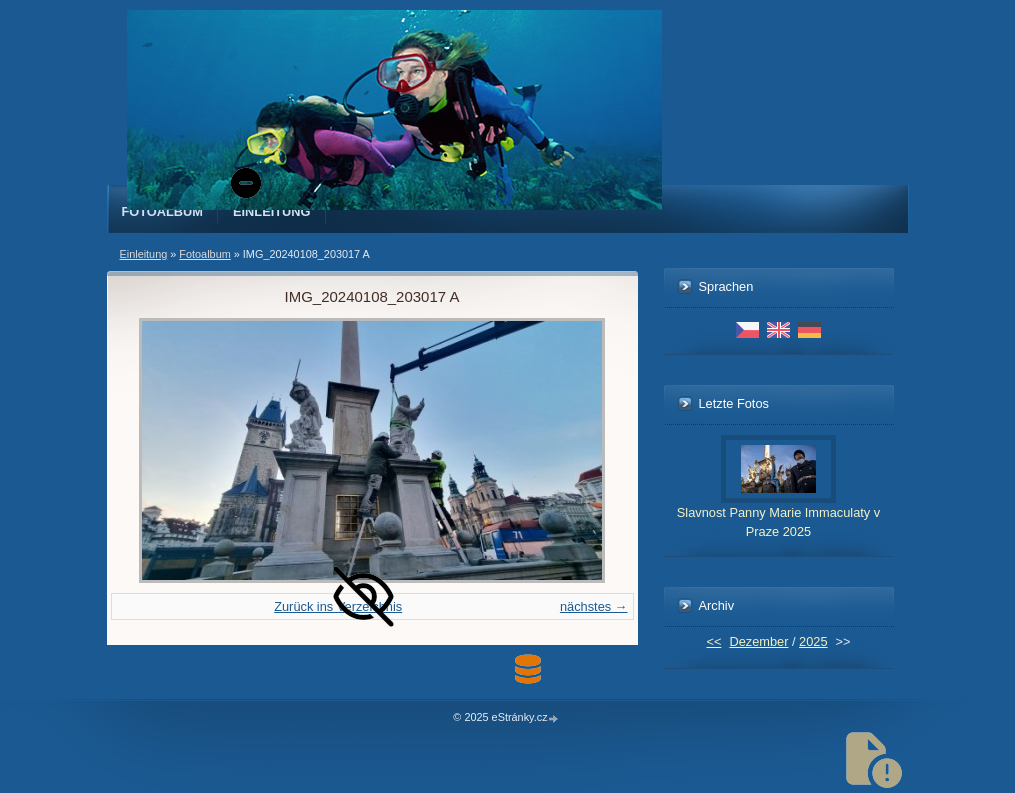 The image size is (1015, 793). What do you see at coordinates (246, 183) in the screenshot?
I see `remove an item from a list` at bounding box center [246, 183].